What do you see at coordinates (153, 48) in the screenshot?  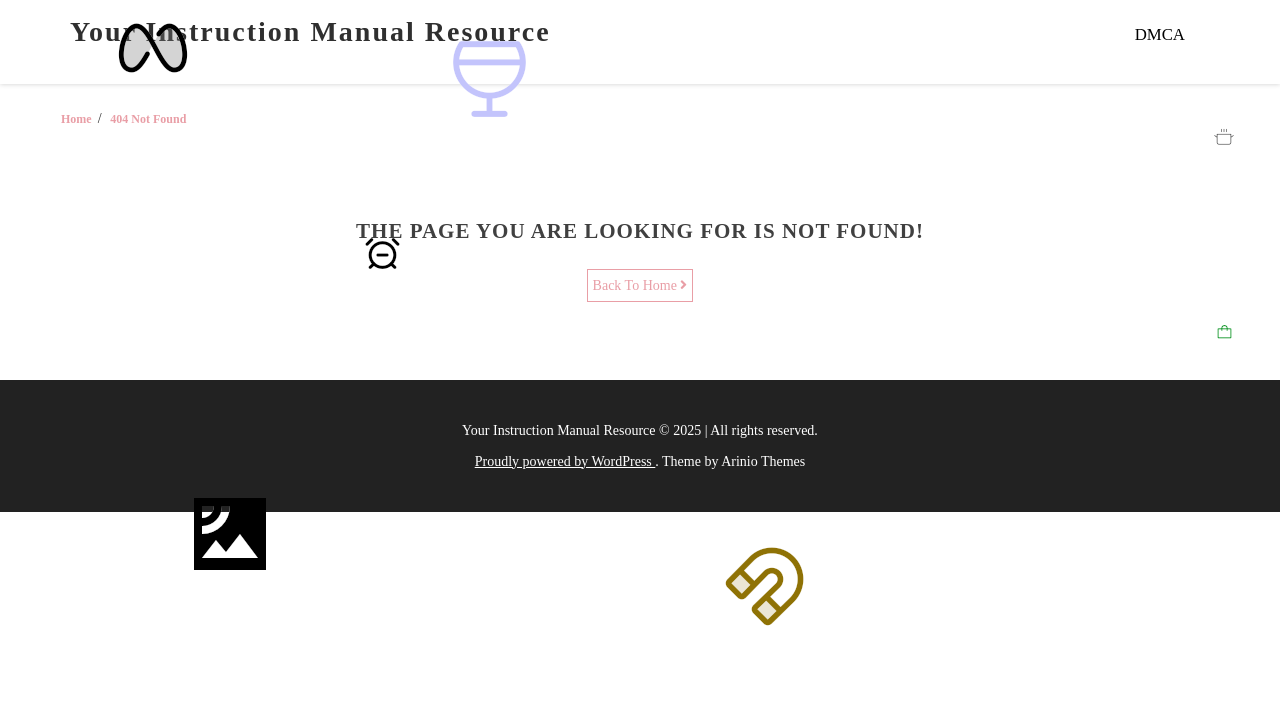 I see `Meta company logo` at bounding box center [153, 48].